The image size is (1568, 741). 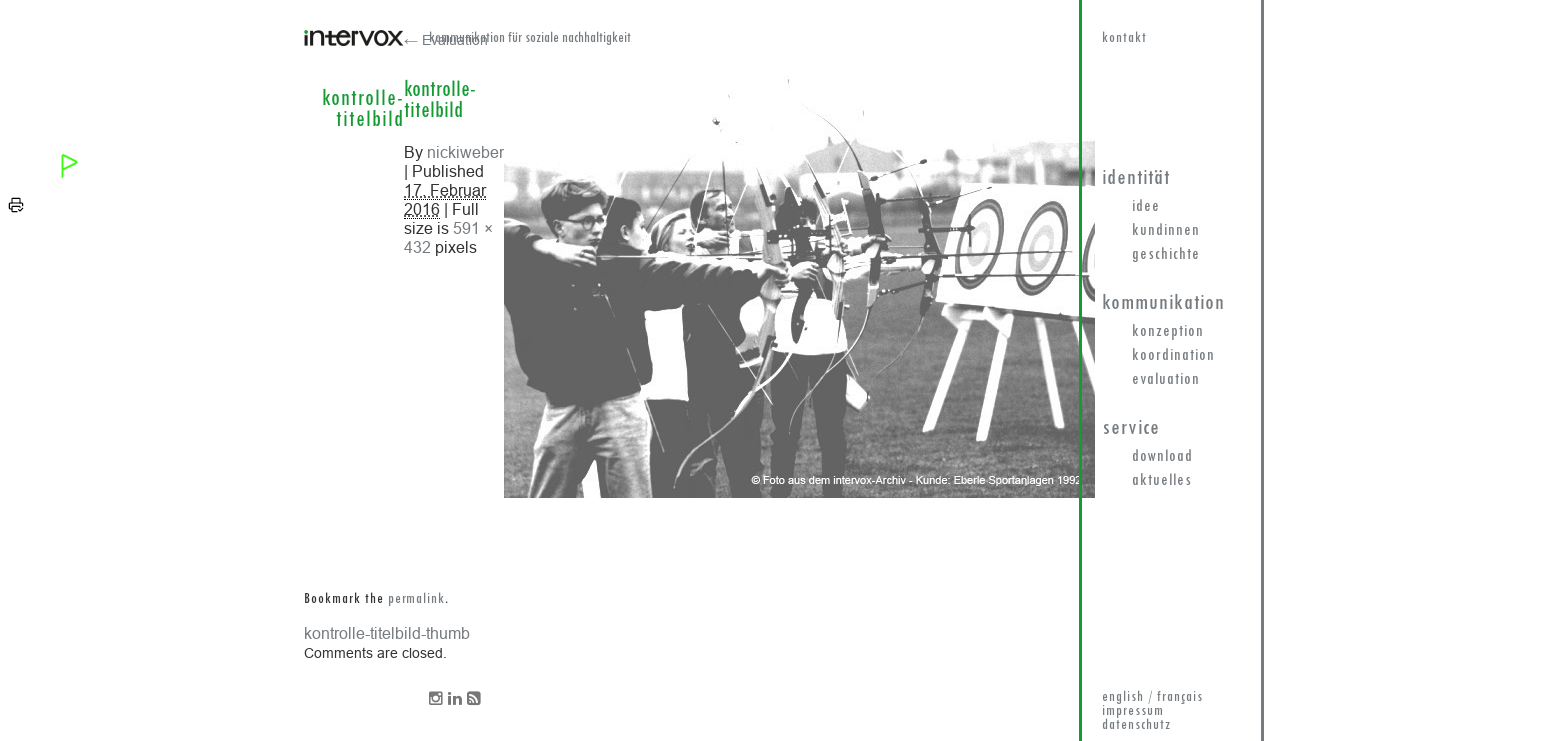 What do you see at coordinates (69, 166) in the screenshot?
I see `flag or mark an item for review` at bounding box center [69, 166].